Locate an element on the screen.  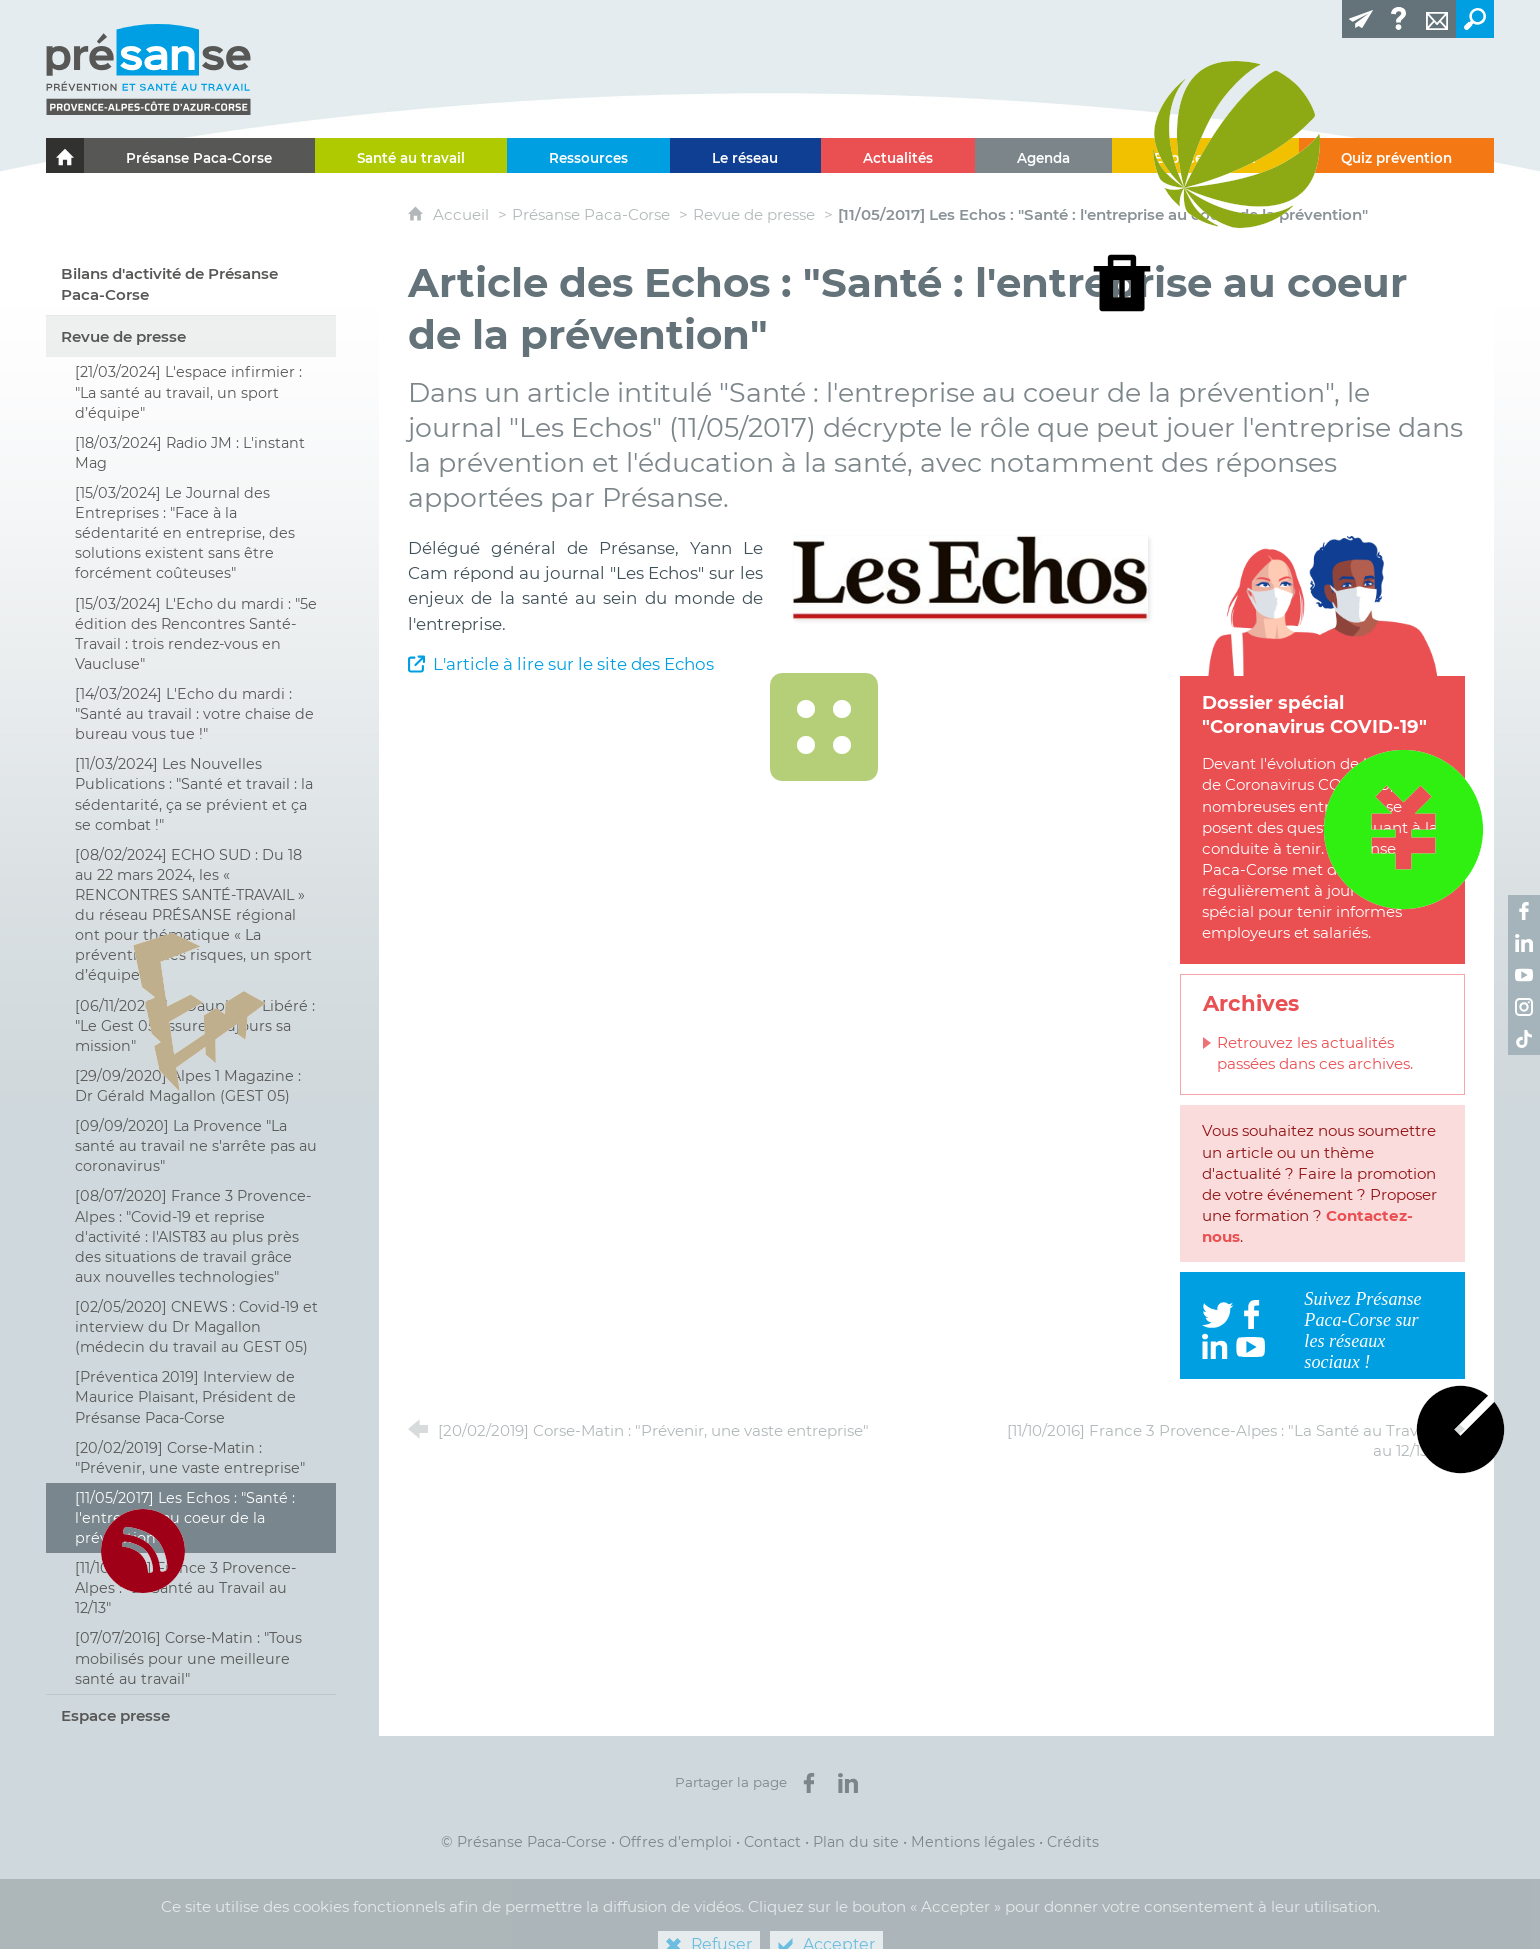
roll the dice or randomize is located at coordinates (824, 727).